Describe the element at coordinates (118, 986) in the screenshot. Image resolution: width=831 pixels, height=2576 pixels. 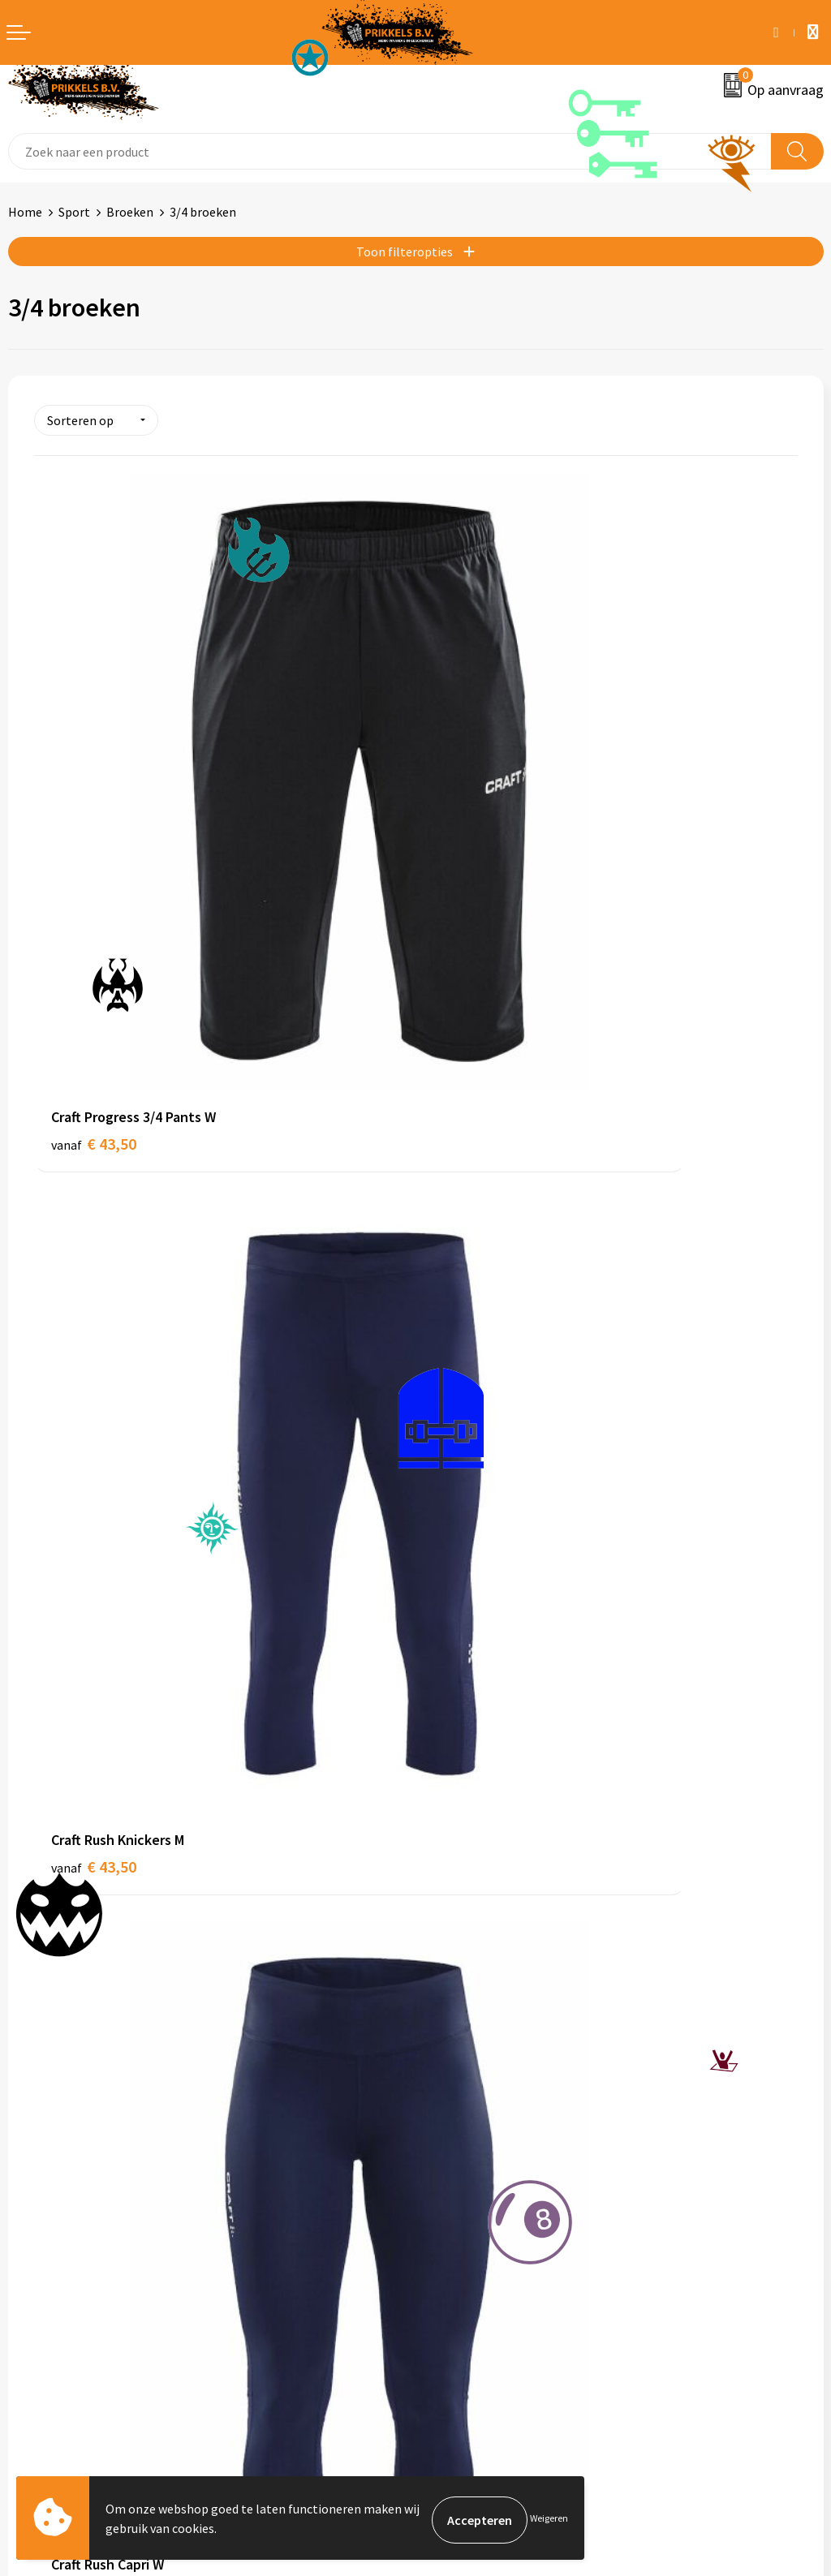
I see `represents a bat creature or enemy in a game` at that location.